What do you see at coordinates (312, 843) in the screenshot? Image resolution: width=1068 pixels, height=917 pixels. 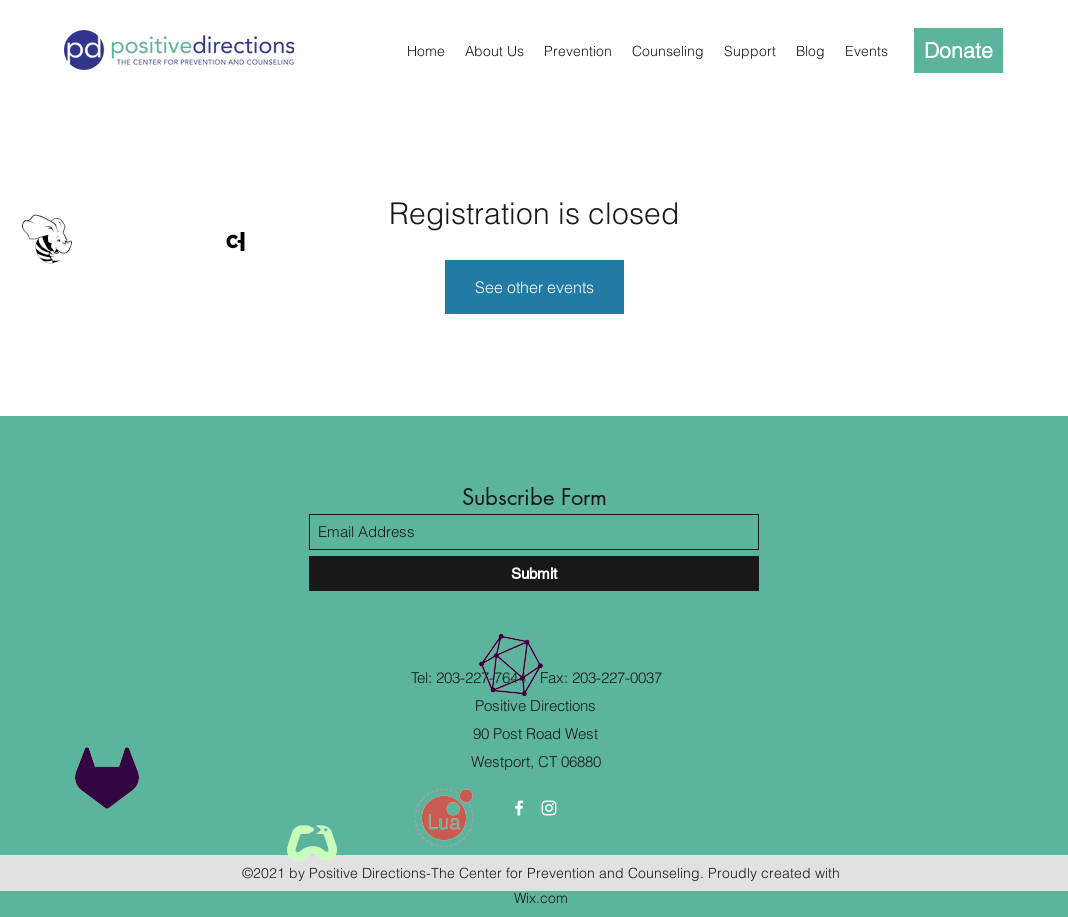 I see `visit wiki.gg website` at bounding box center [312, 843].